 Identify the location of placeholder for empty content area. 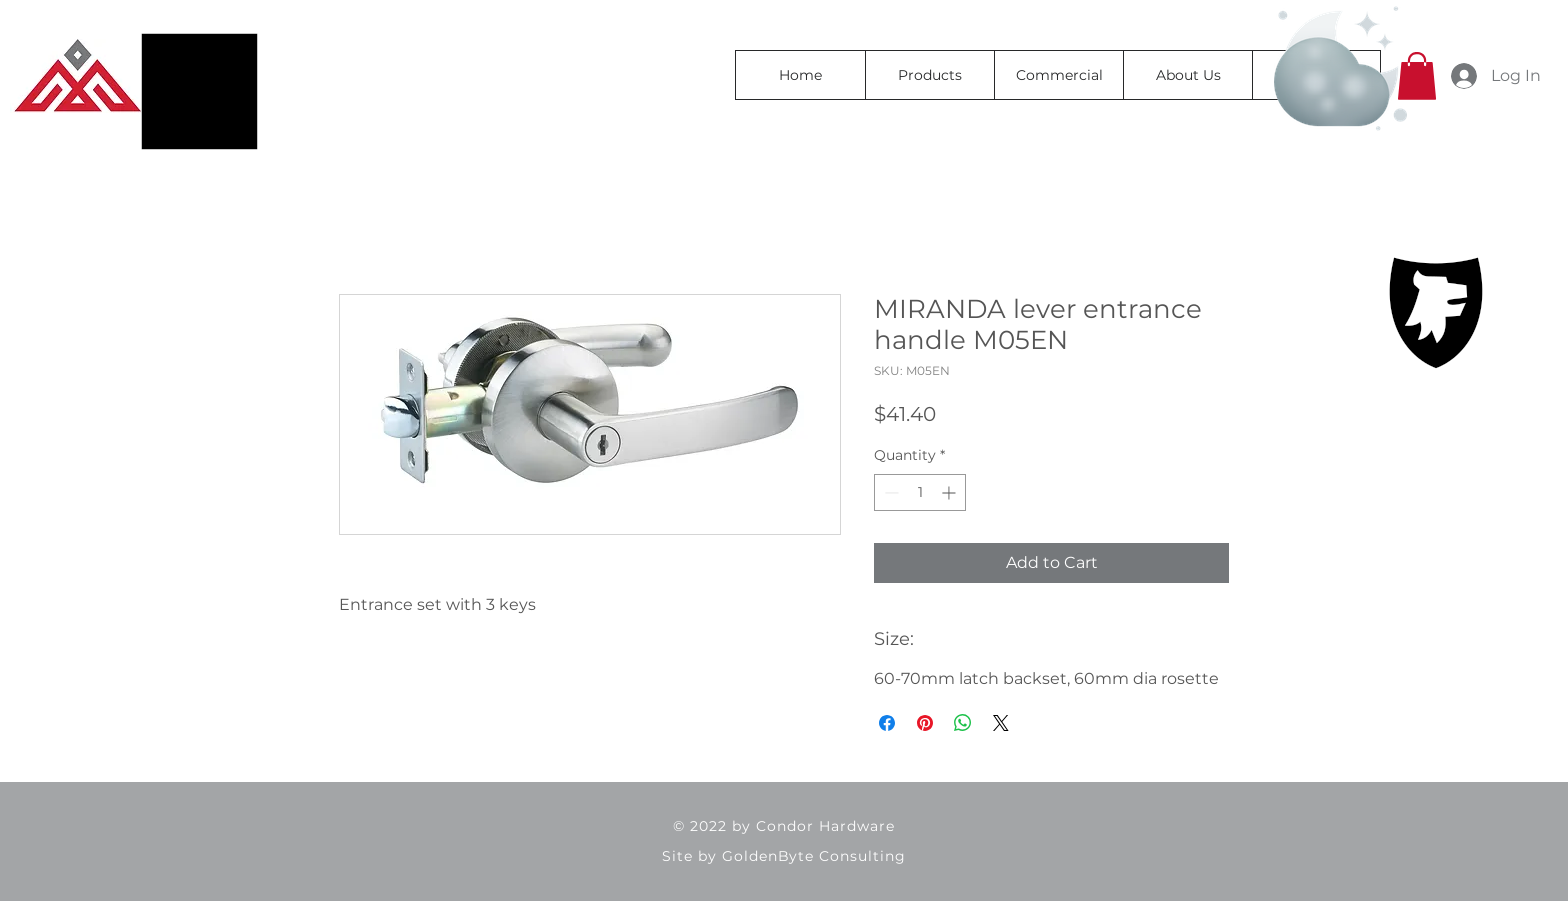
(199, 91).